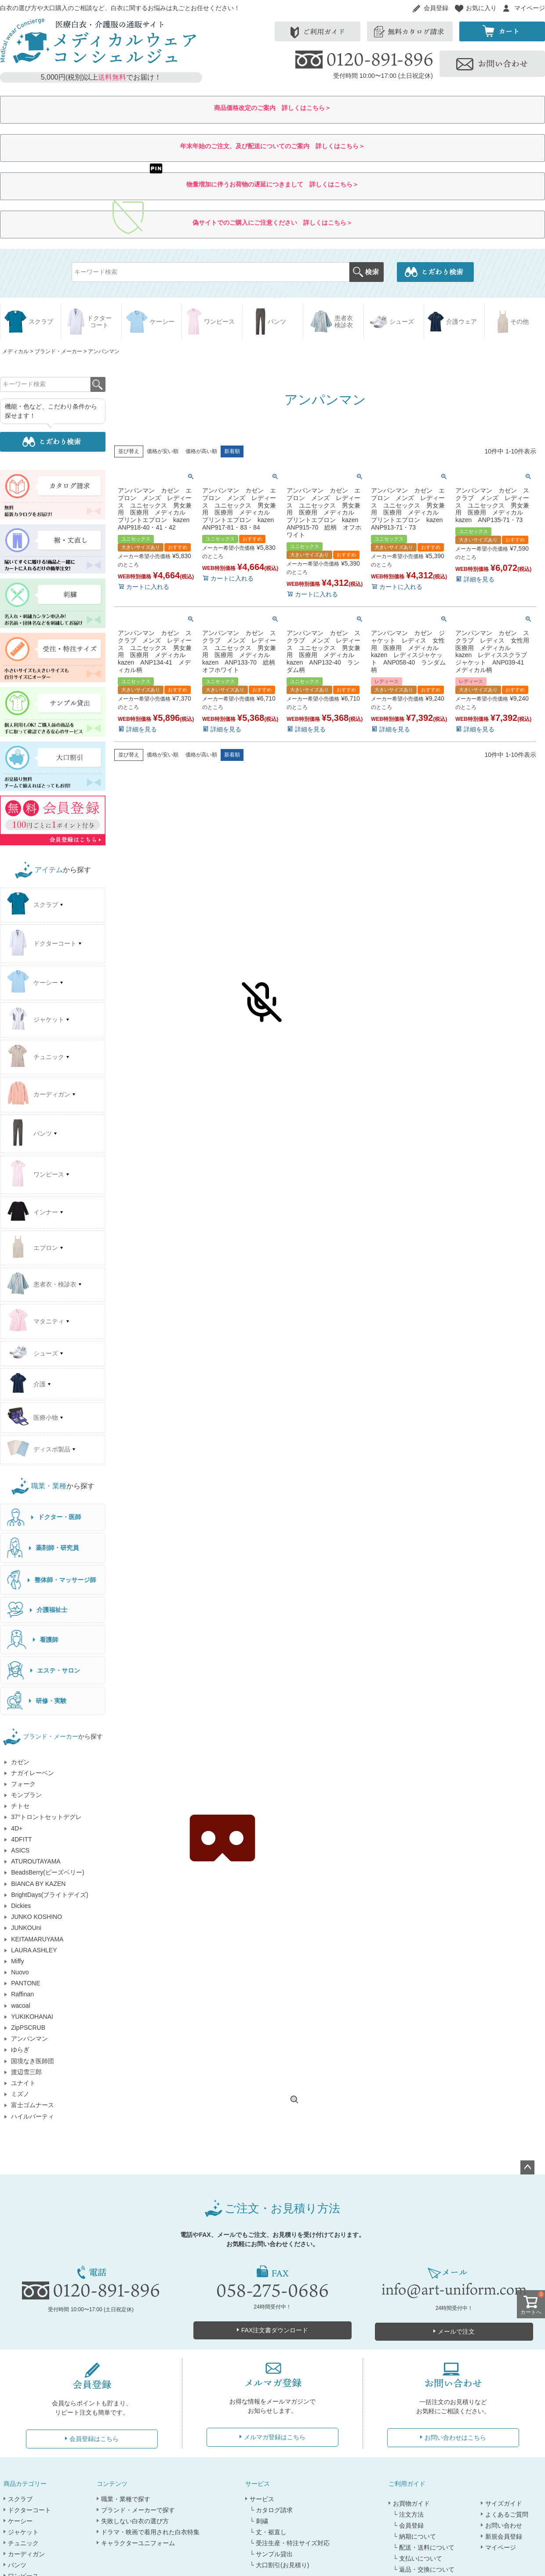 Image resolution: width=545 pixels, height=2576 pixels. I want to click on launch google cardboard VR experience, so click(222, 1838).